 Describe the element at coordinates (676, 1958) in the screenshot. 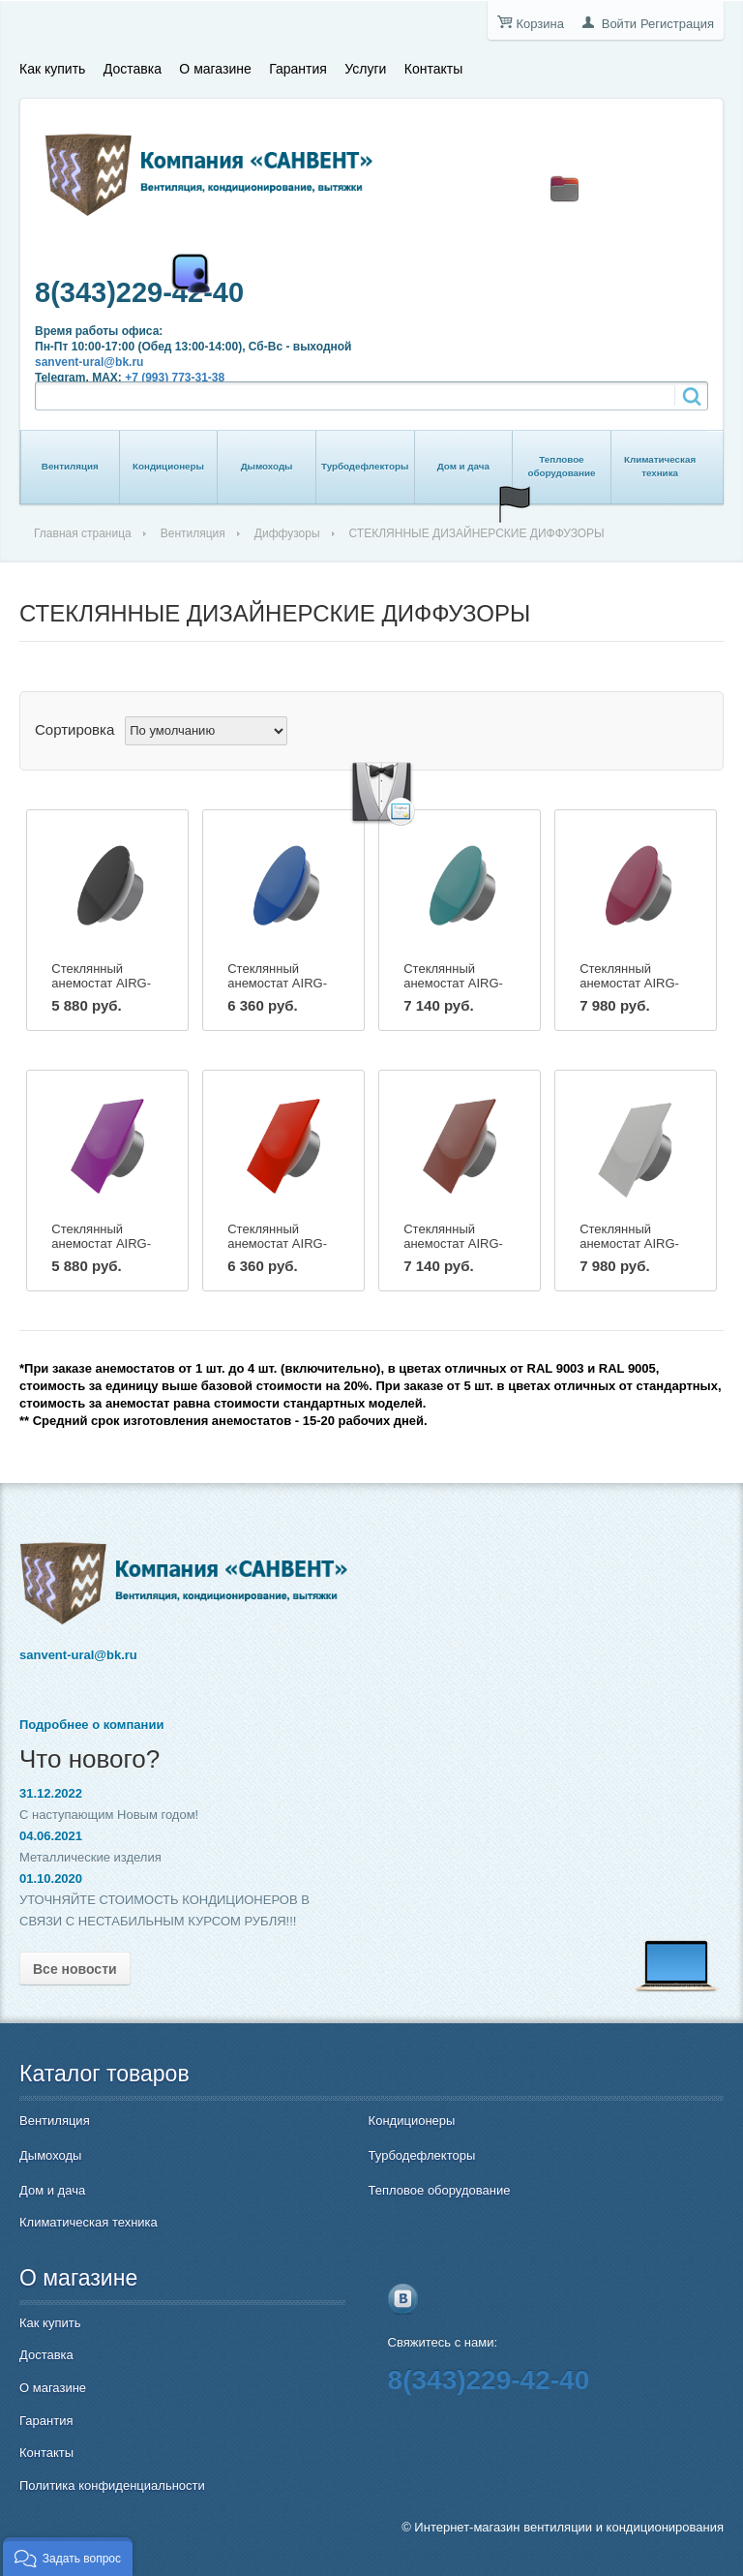

I see `represents a macbook device in system settings` at that location.